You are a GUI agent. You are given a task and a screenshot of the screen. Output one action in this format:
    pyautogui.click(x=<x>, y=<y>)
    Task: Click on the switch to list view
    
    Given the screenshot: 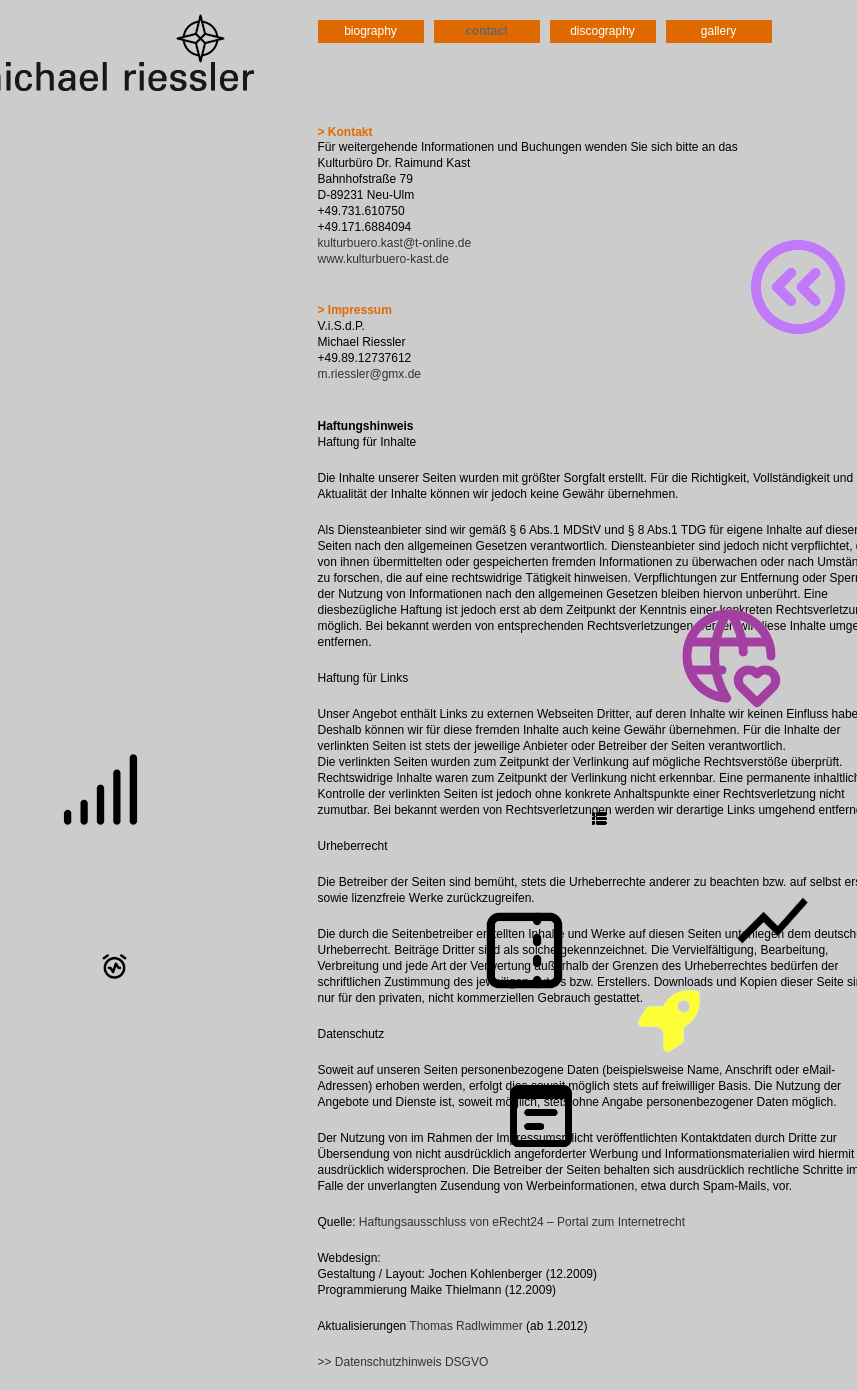 What is the action you would take?
    pyautogui.click(x=599, y=818)
    